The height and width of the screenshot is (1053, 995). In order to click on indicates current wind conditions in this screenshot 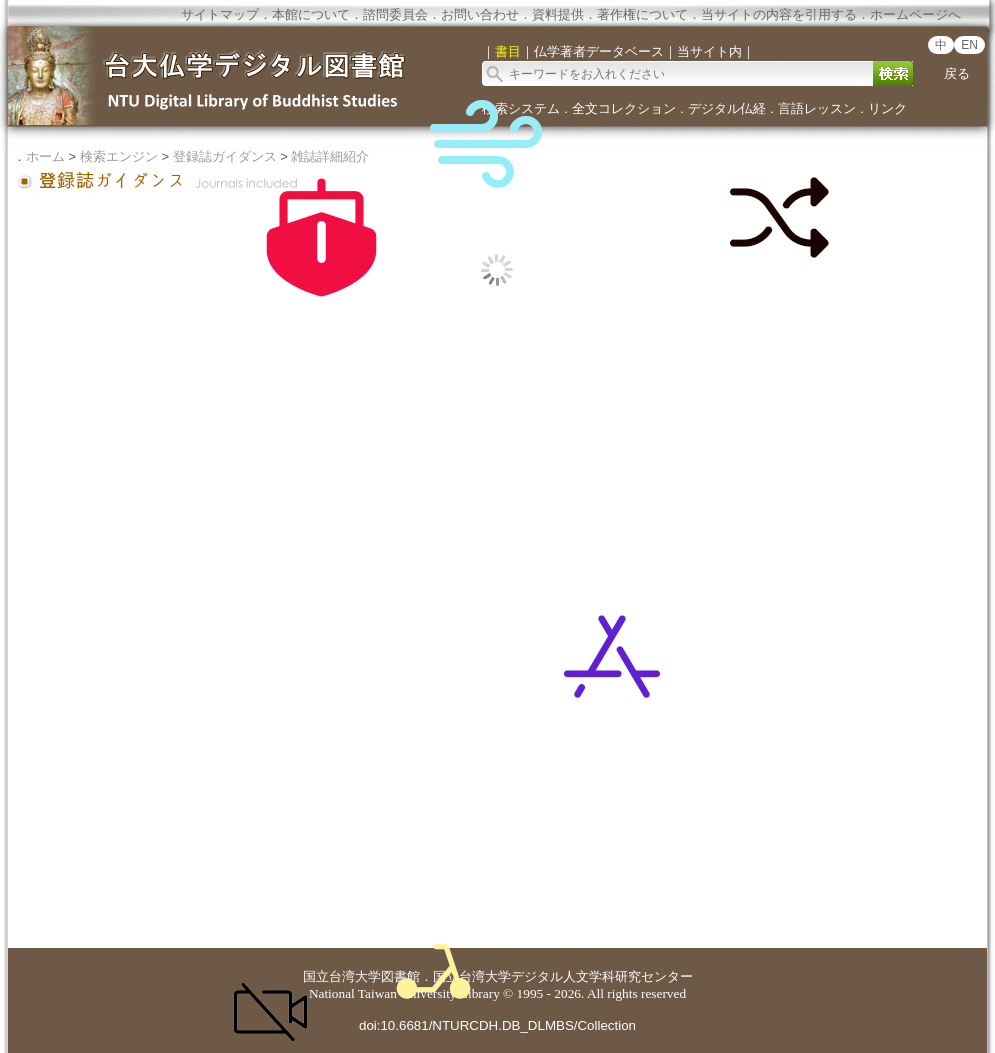, I will do `click(486, 144)`.